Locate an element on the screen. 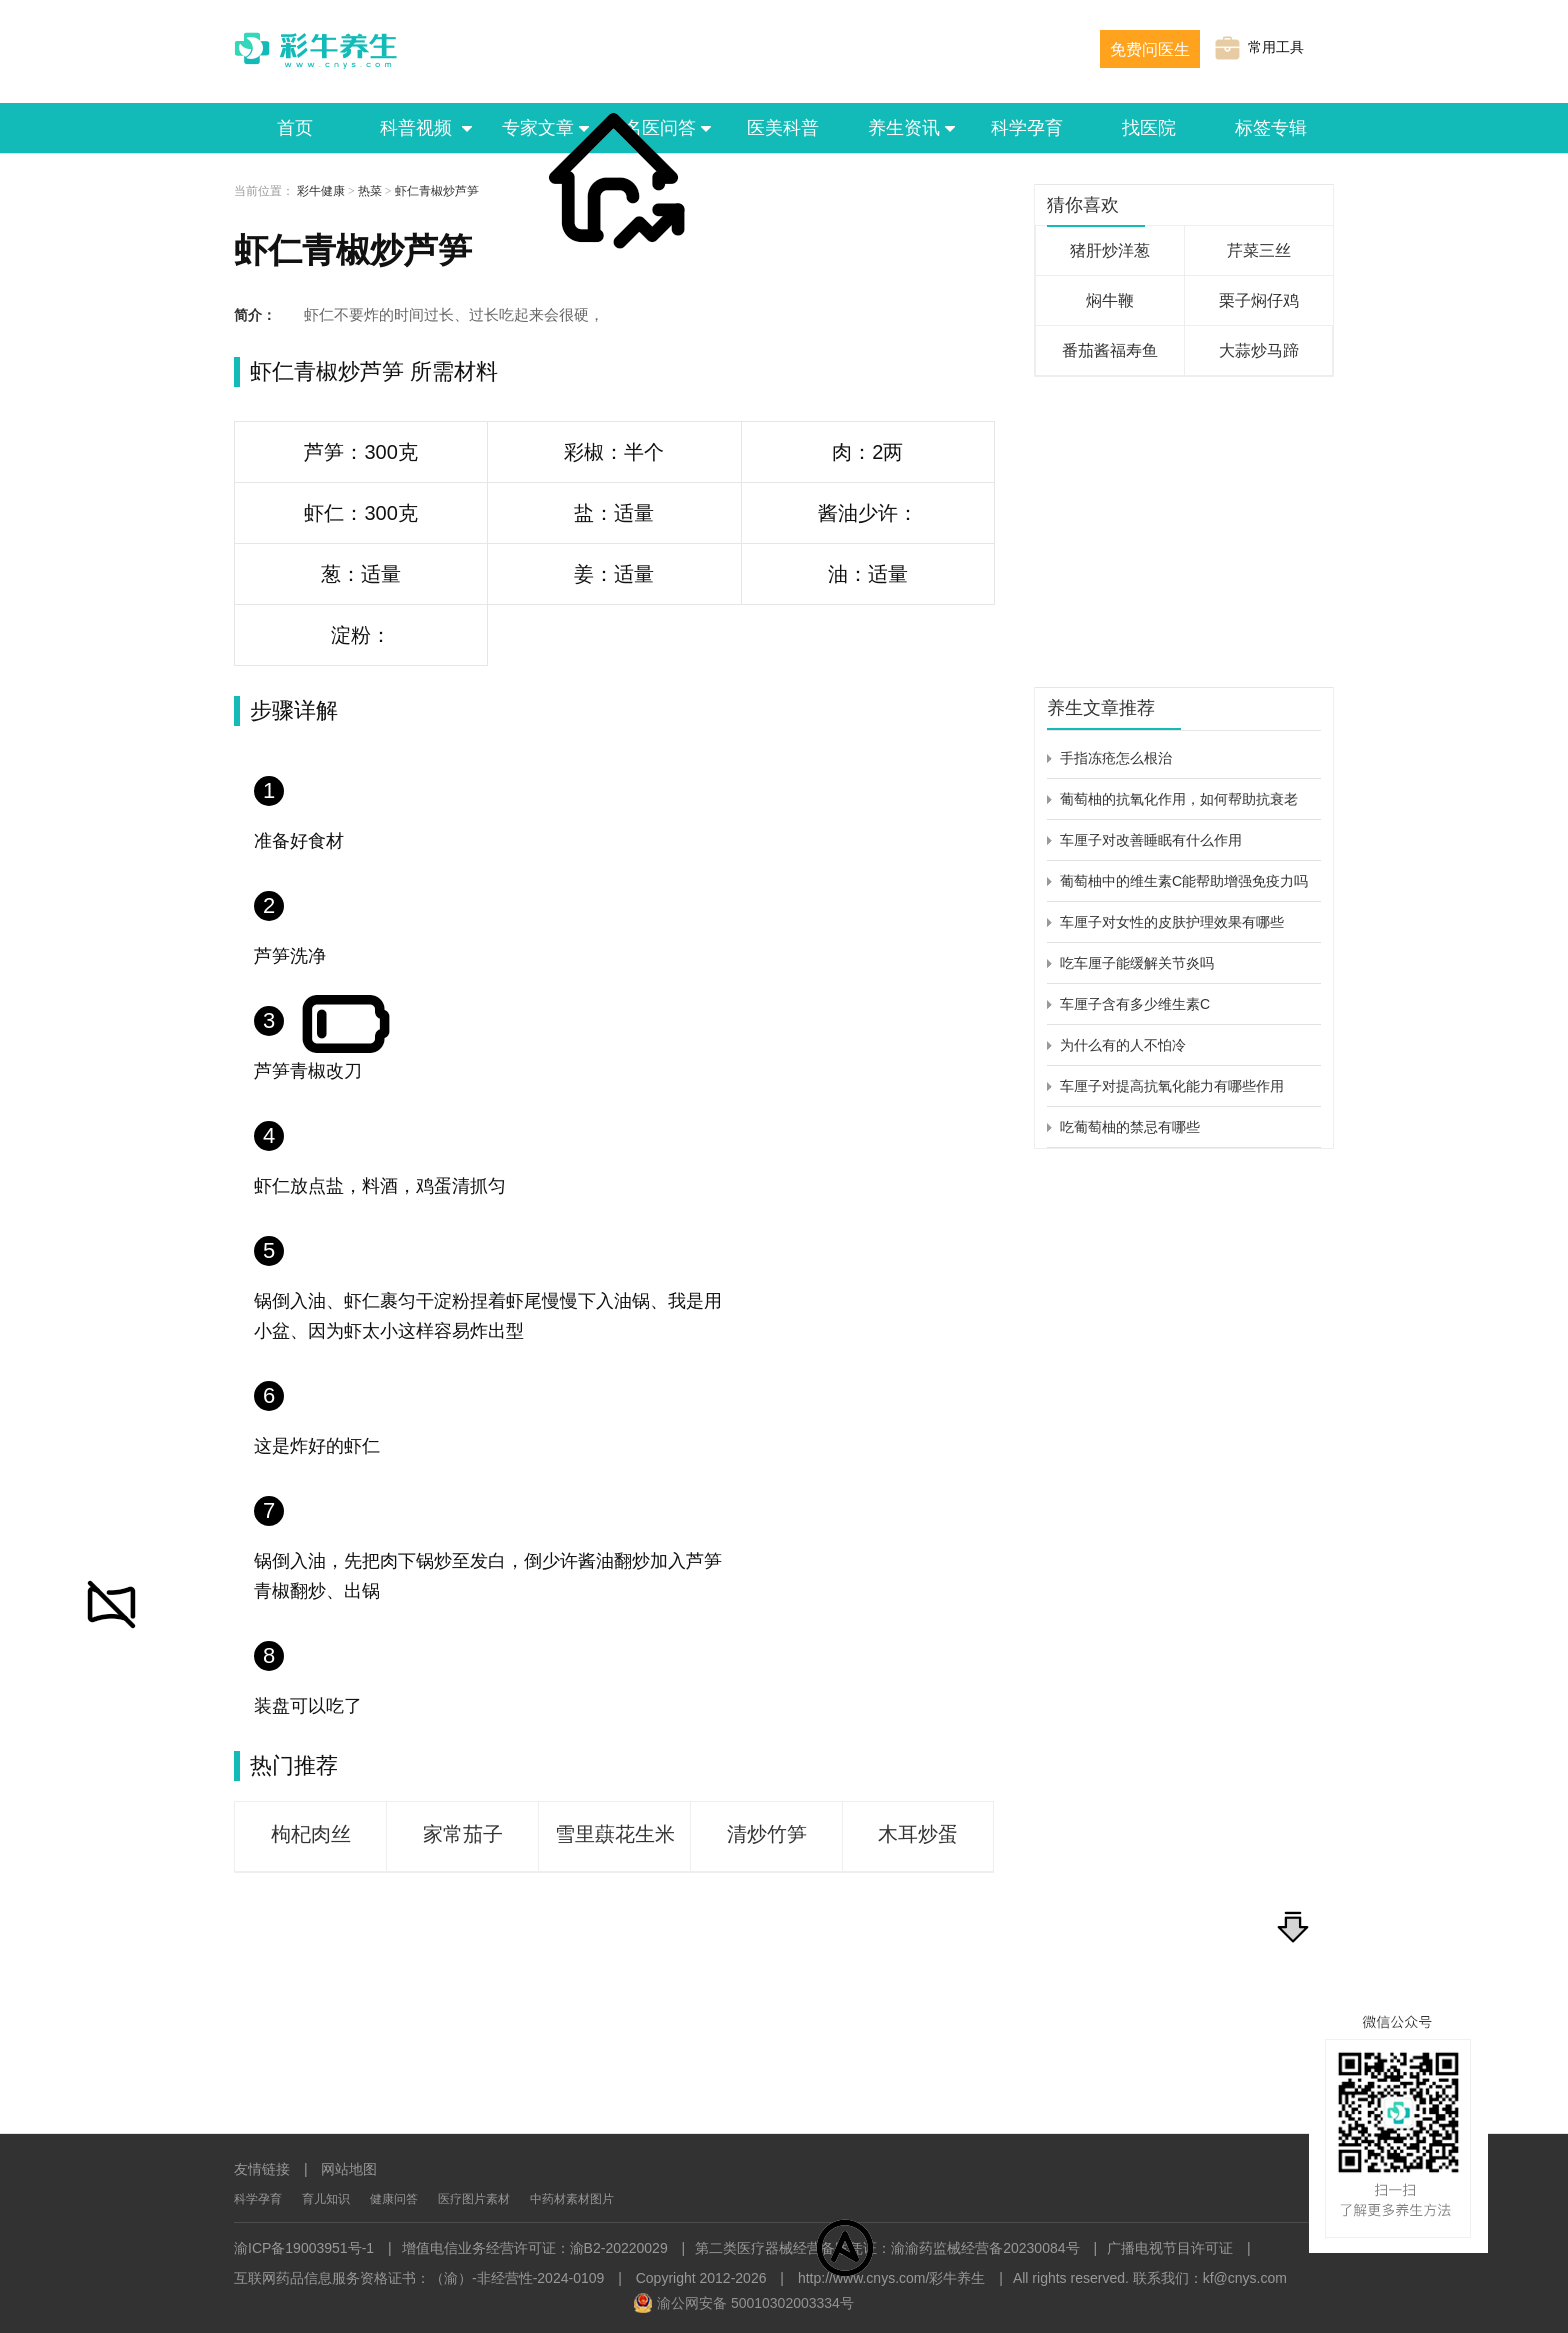  disable horizontal panorama mode is located at coordinates (111, 1604).